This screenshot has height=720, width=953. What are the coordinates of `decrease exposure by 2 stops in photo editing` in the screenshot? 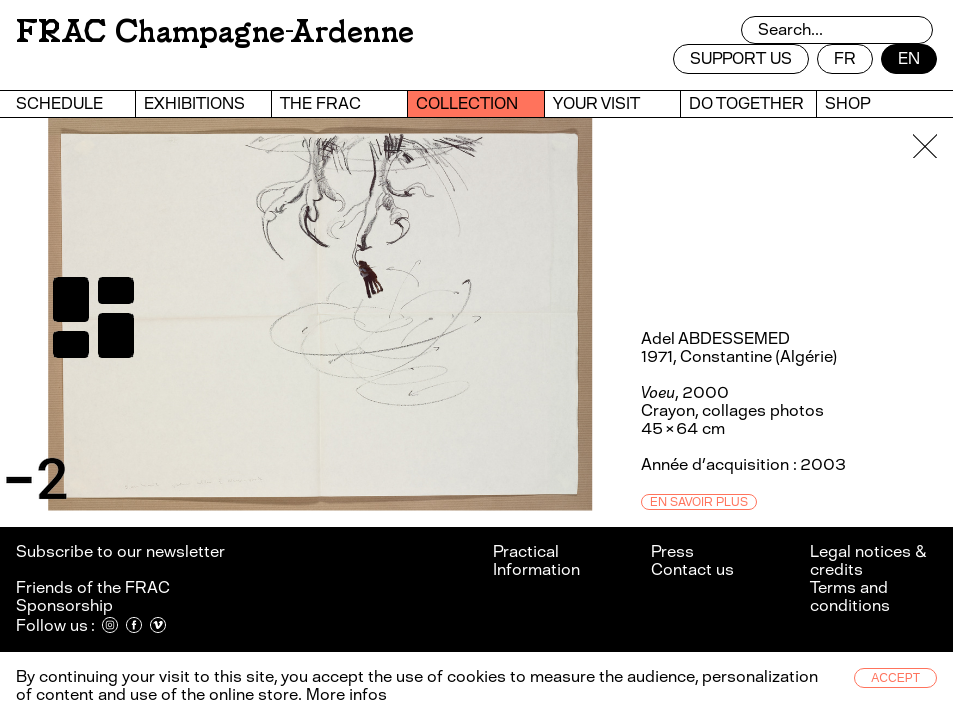 It's located at (38, 480).